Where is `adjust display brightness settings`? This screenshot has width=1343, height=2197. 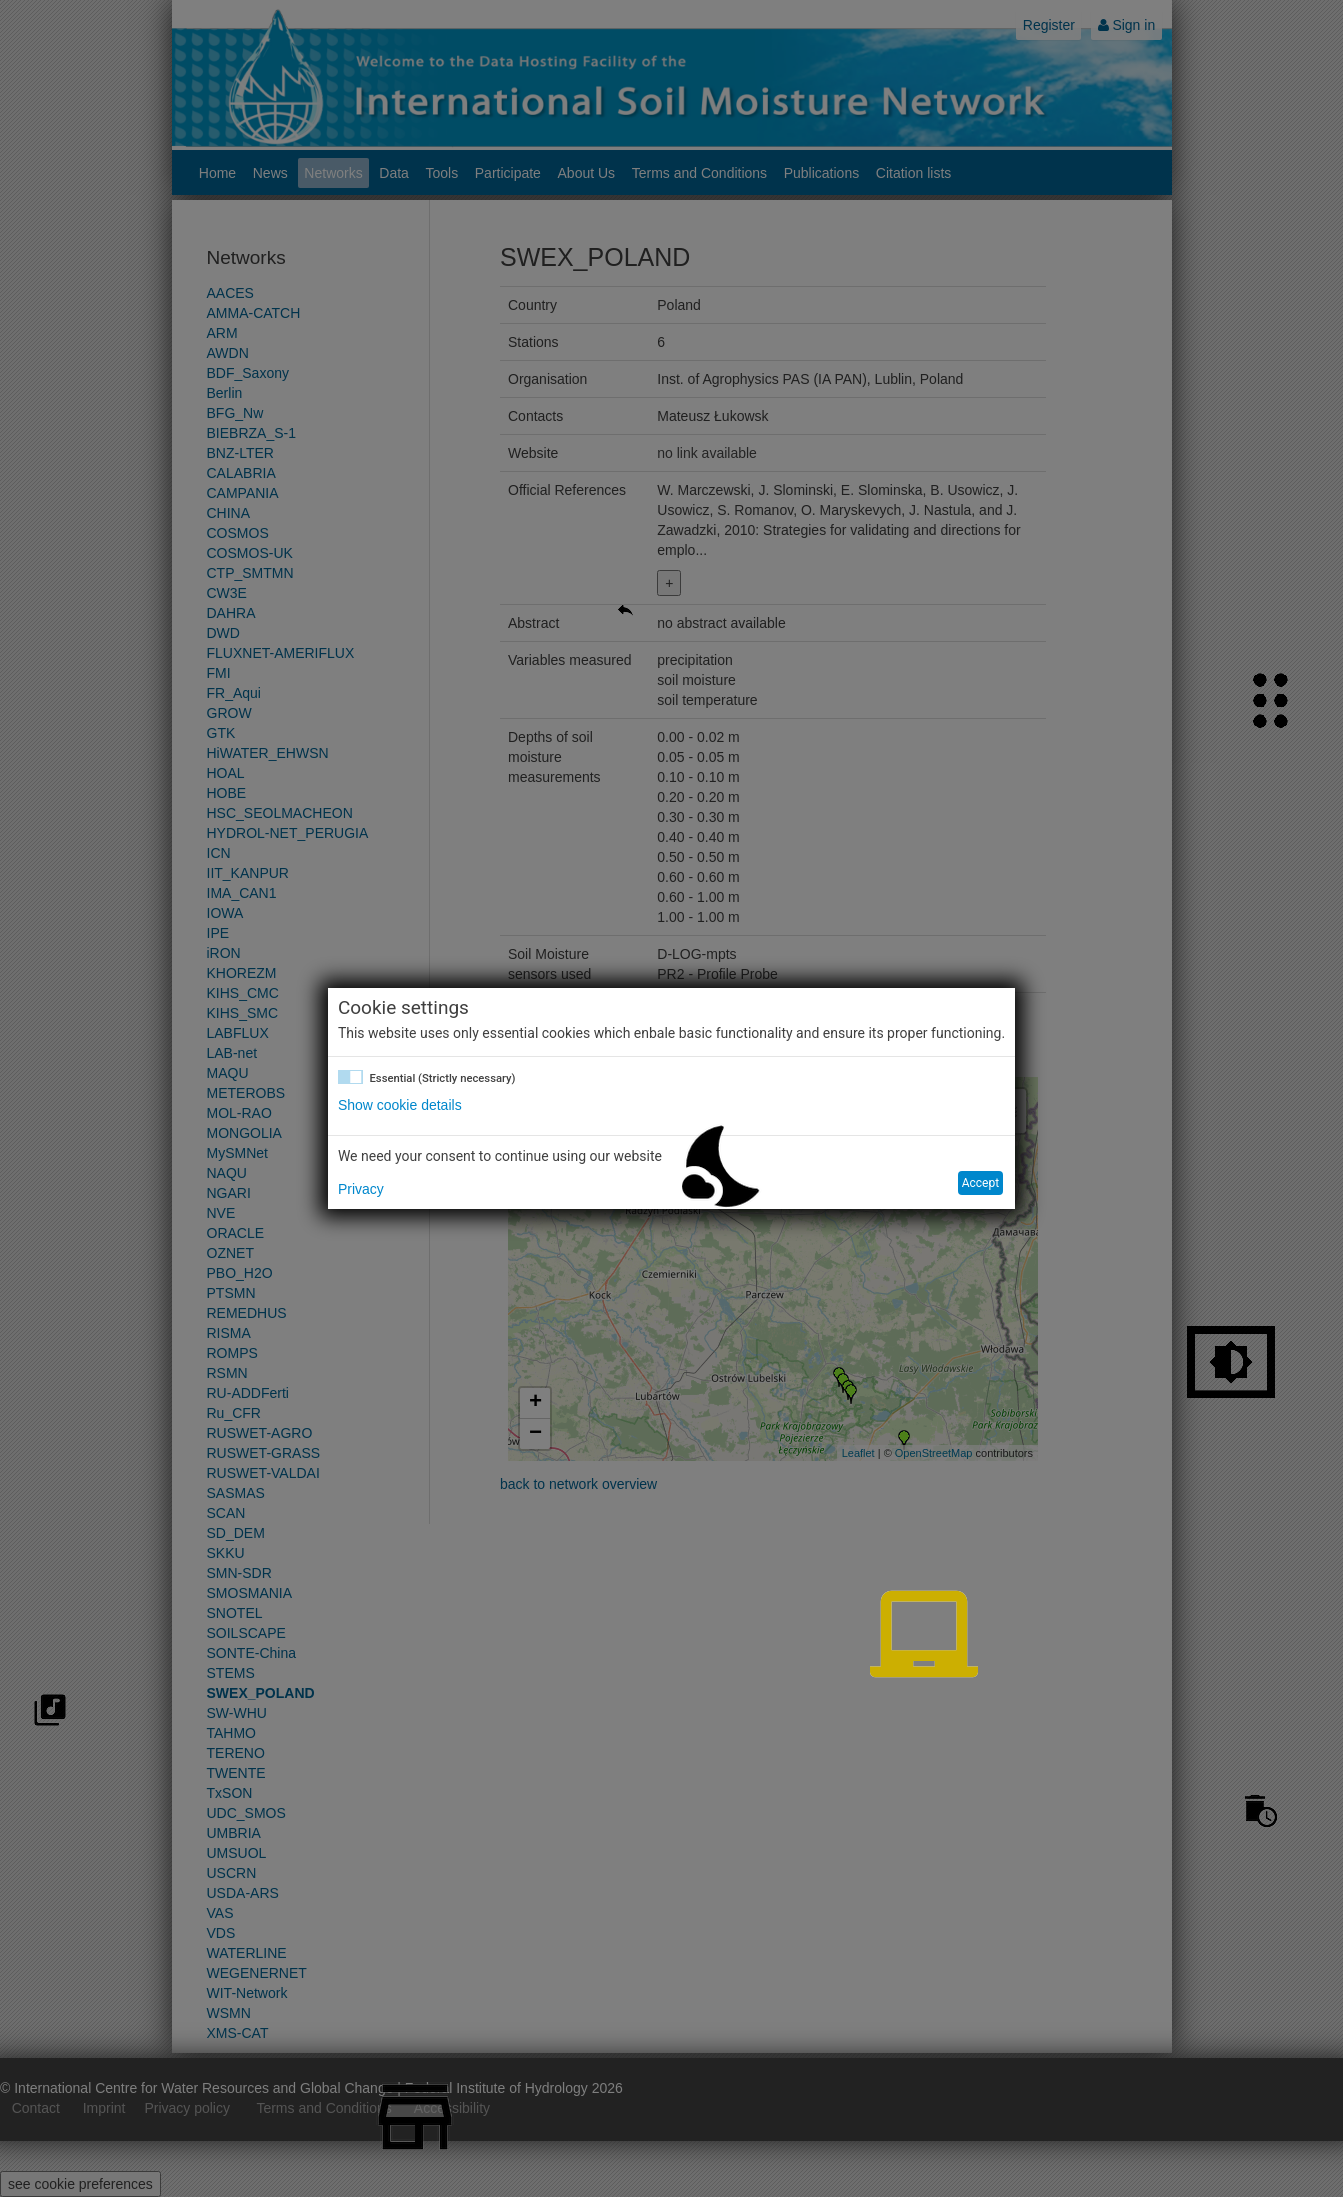
adjust display brightness settings is located at coordinates (1231, 1362).